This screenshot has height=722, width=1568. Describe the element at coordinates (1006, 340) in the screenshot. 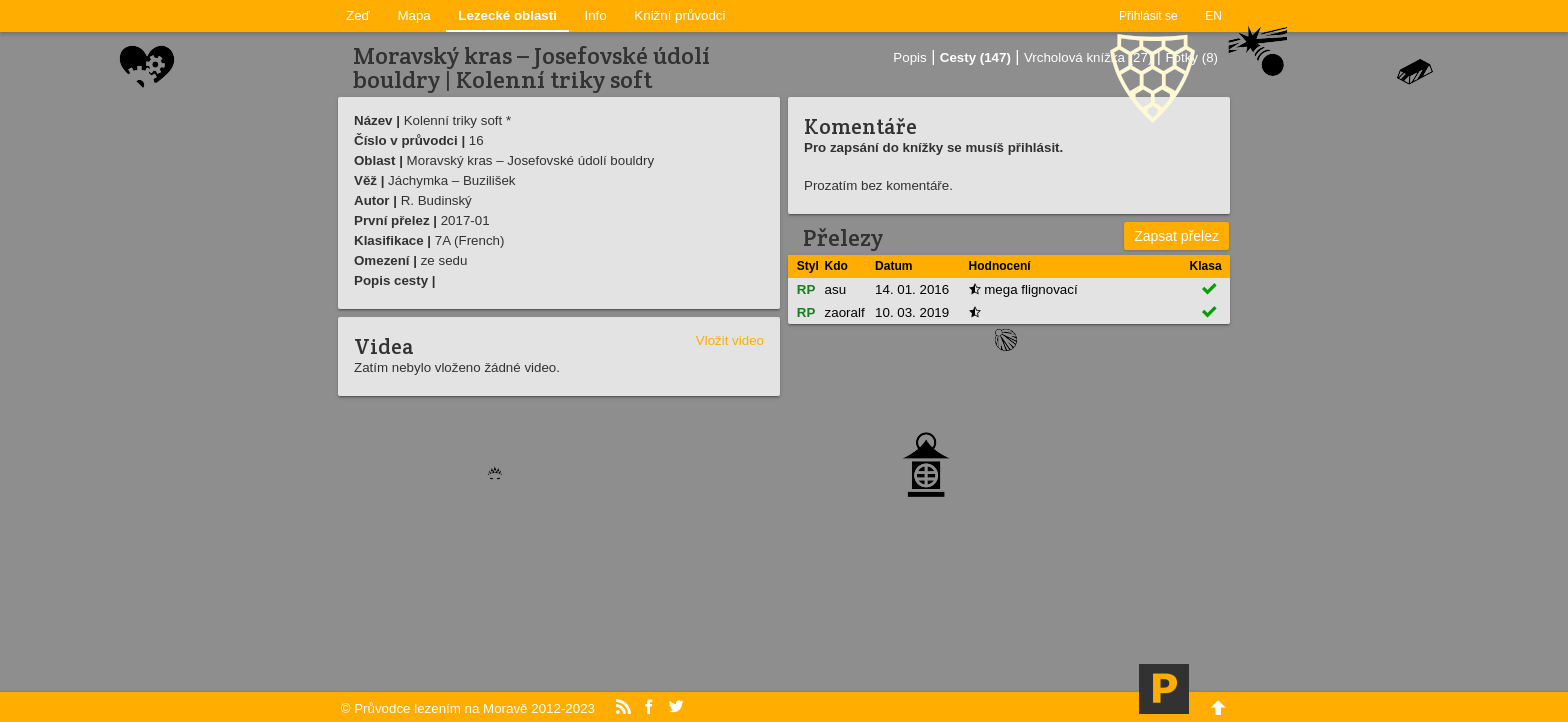

I see `extract resources or energy in a game` at that location.